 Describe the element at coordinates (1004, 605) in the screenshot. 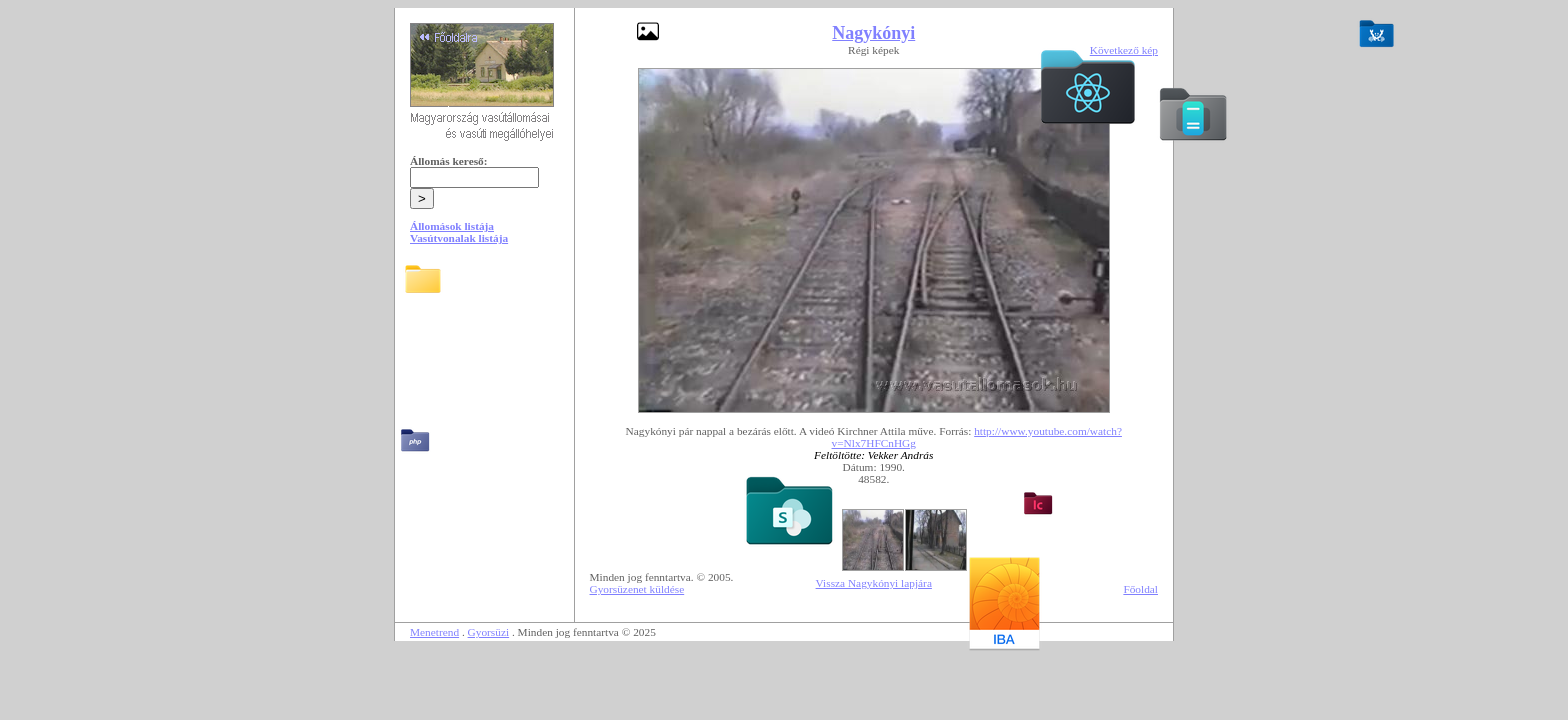

I see `open an iBooks Author document` at that location.